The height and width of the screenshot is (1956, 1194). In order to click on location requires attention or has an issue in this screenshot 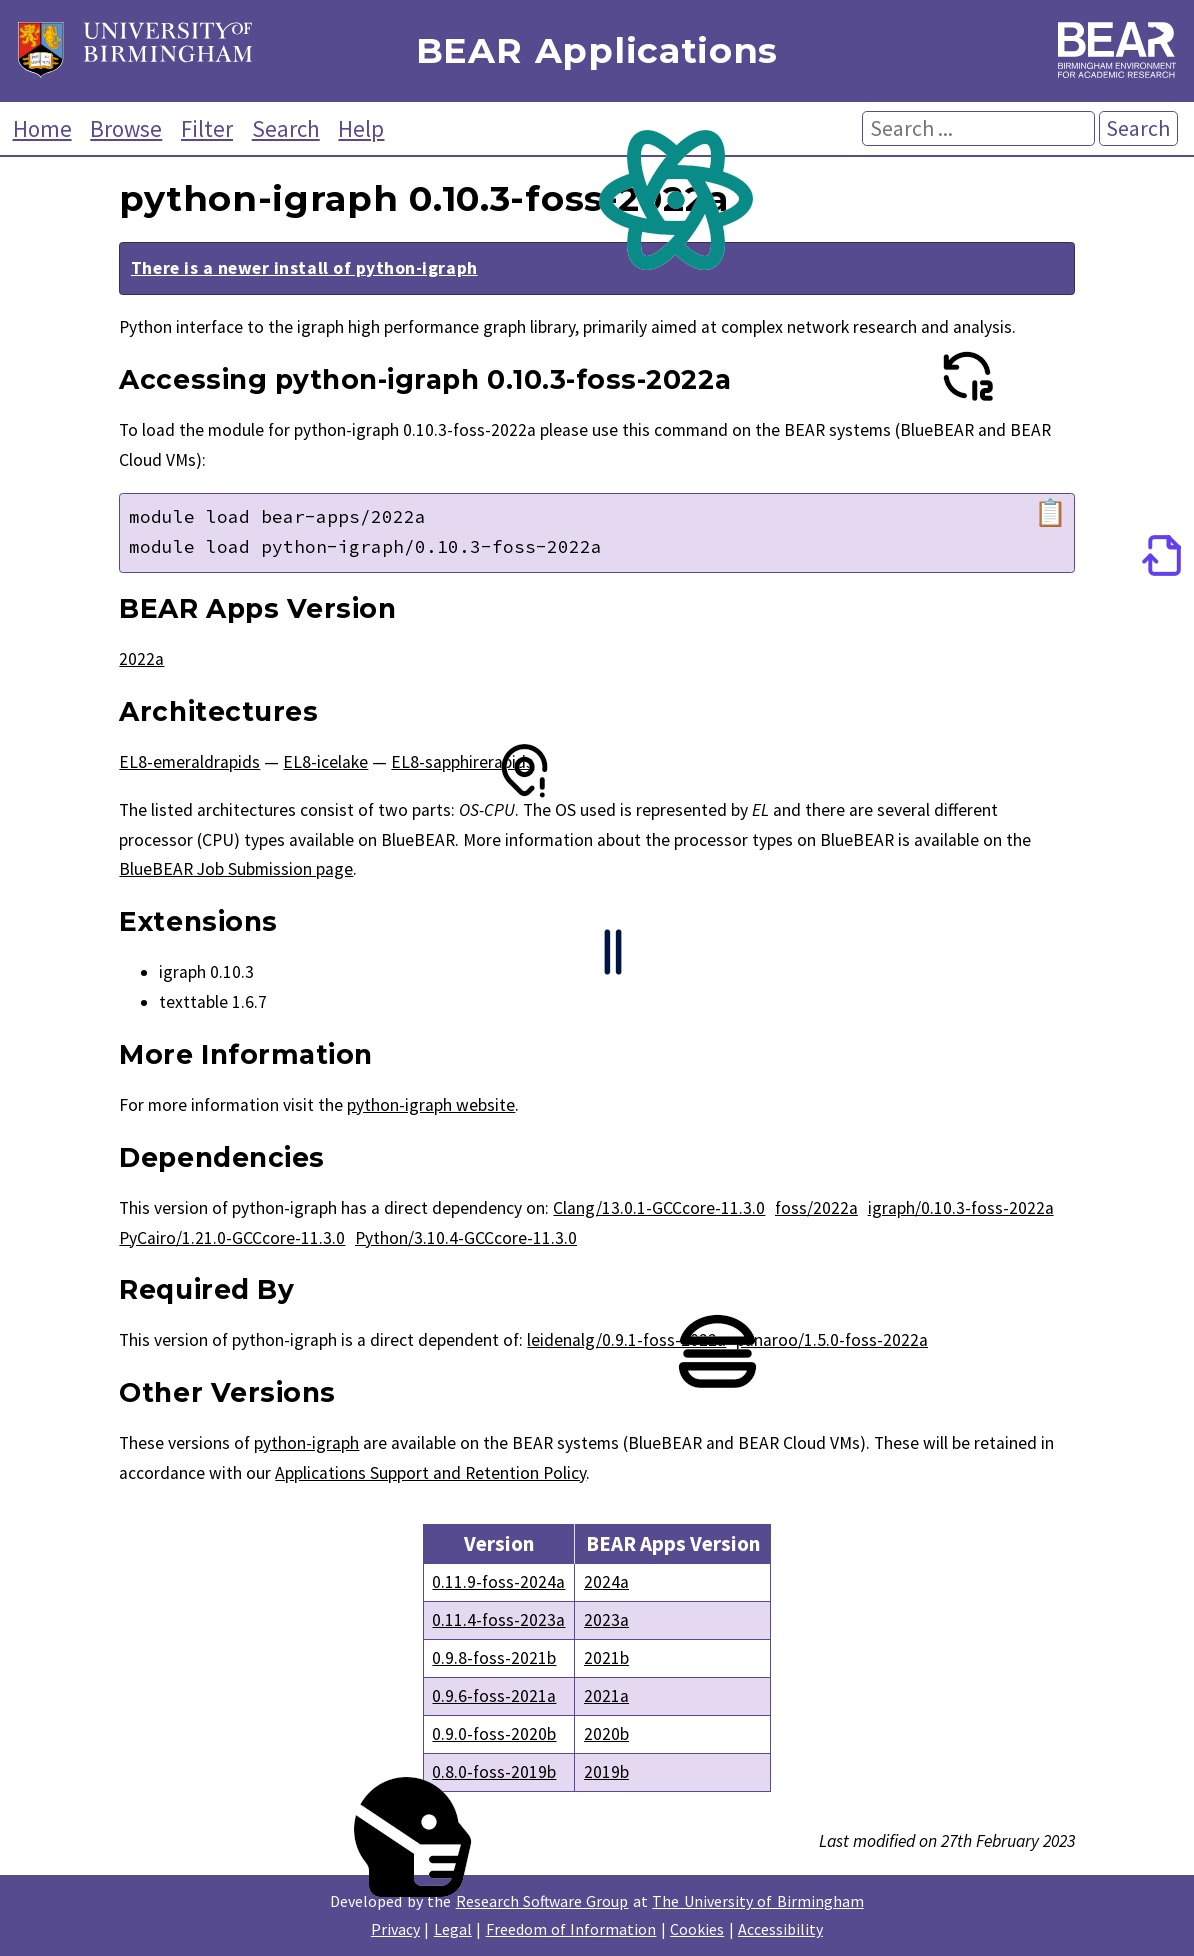, I will do `click(524, 769)`.